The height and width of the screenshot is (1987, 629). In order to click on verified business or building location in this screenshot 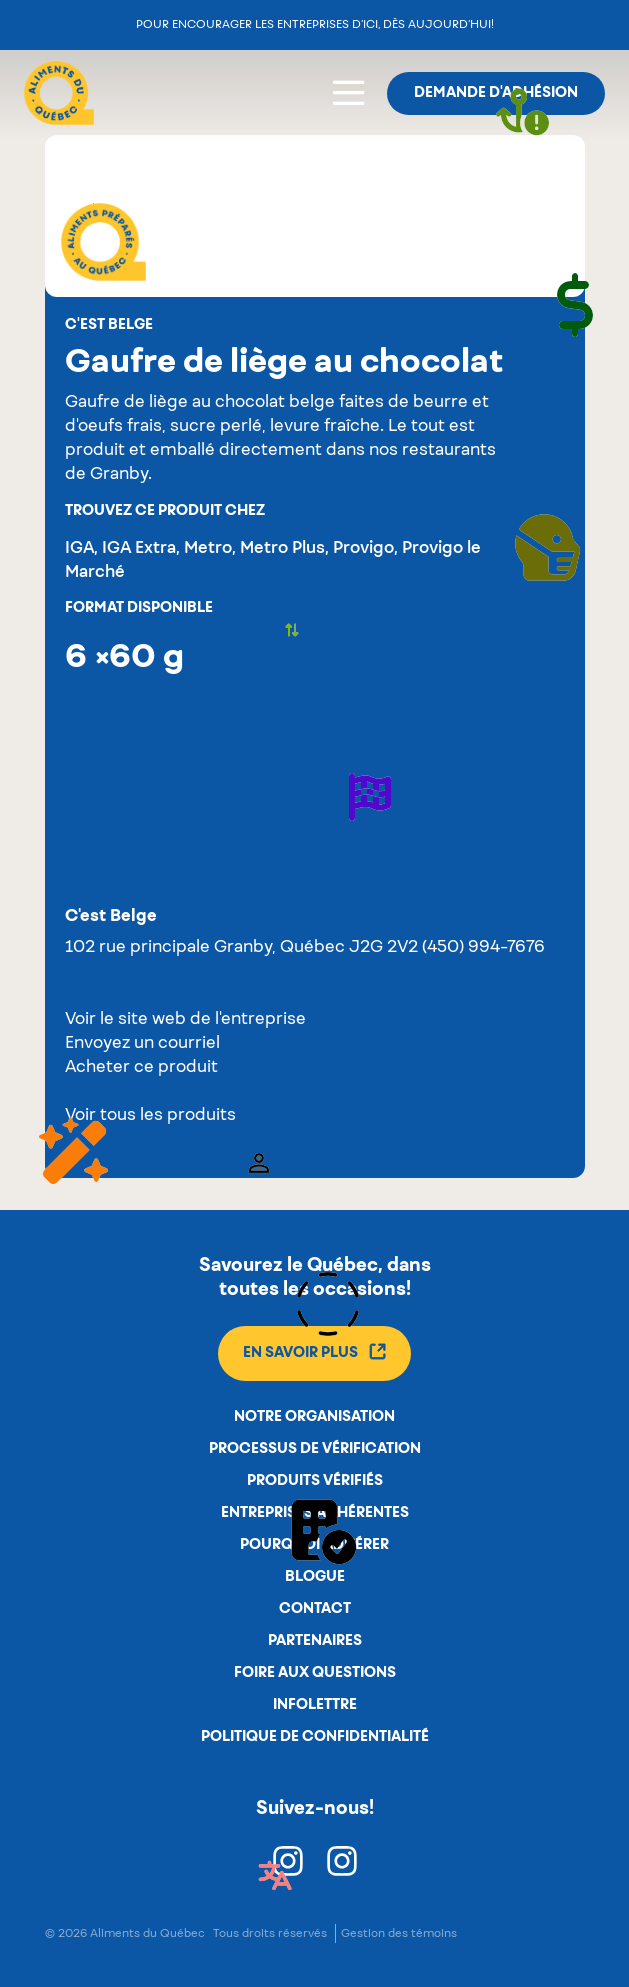, I will do `click(322, 1530)`.